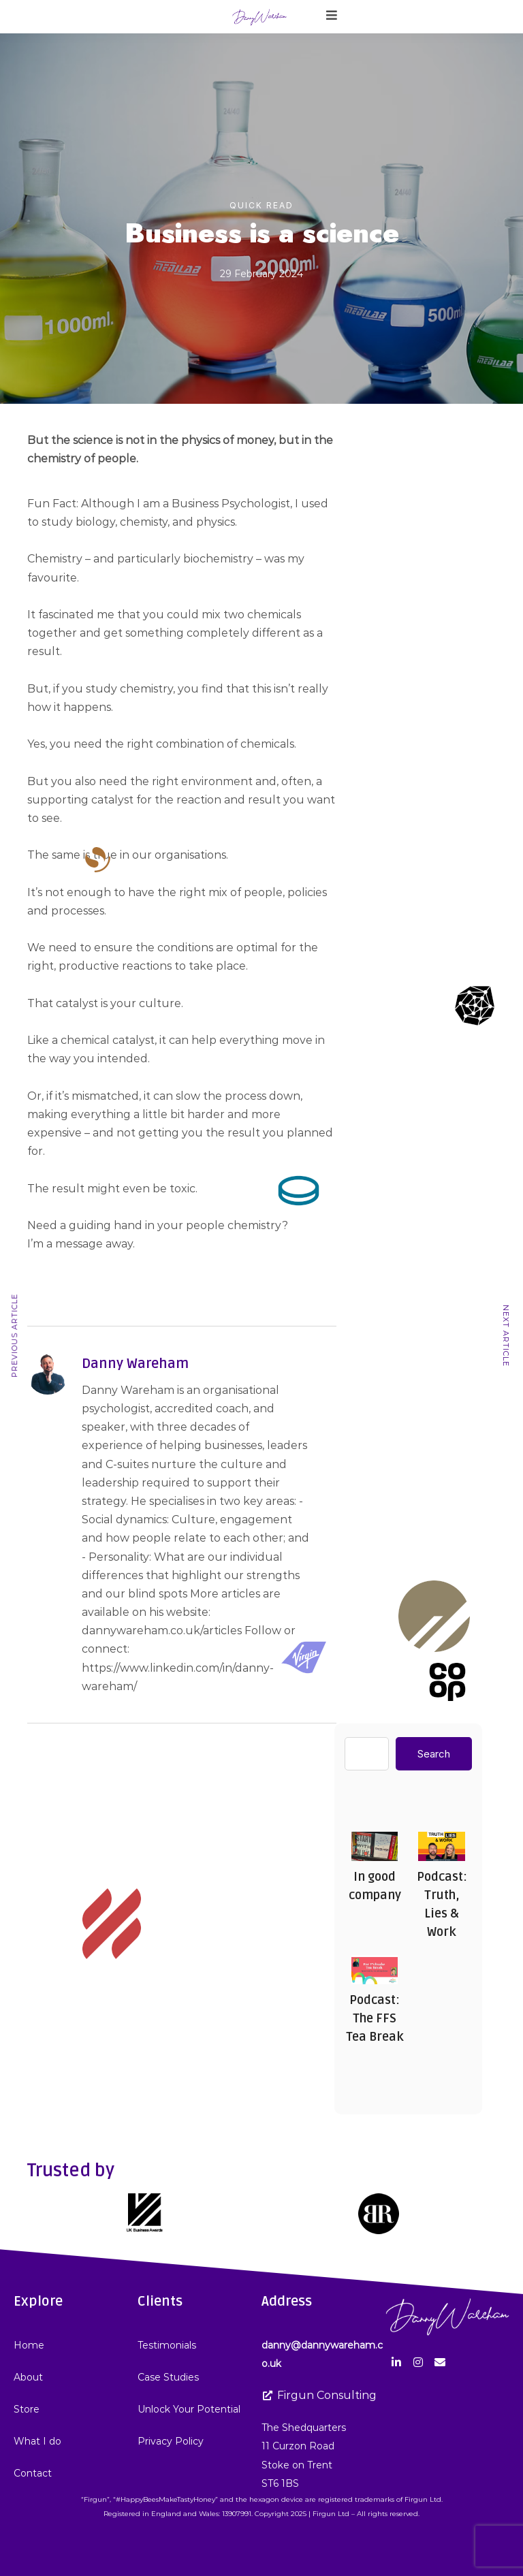  I want to click on link to PyG (PyTorch Geometric) library or documentation, so click(475, 1006).